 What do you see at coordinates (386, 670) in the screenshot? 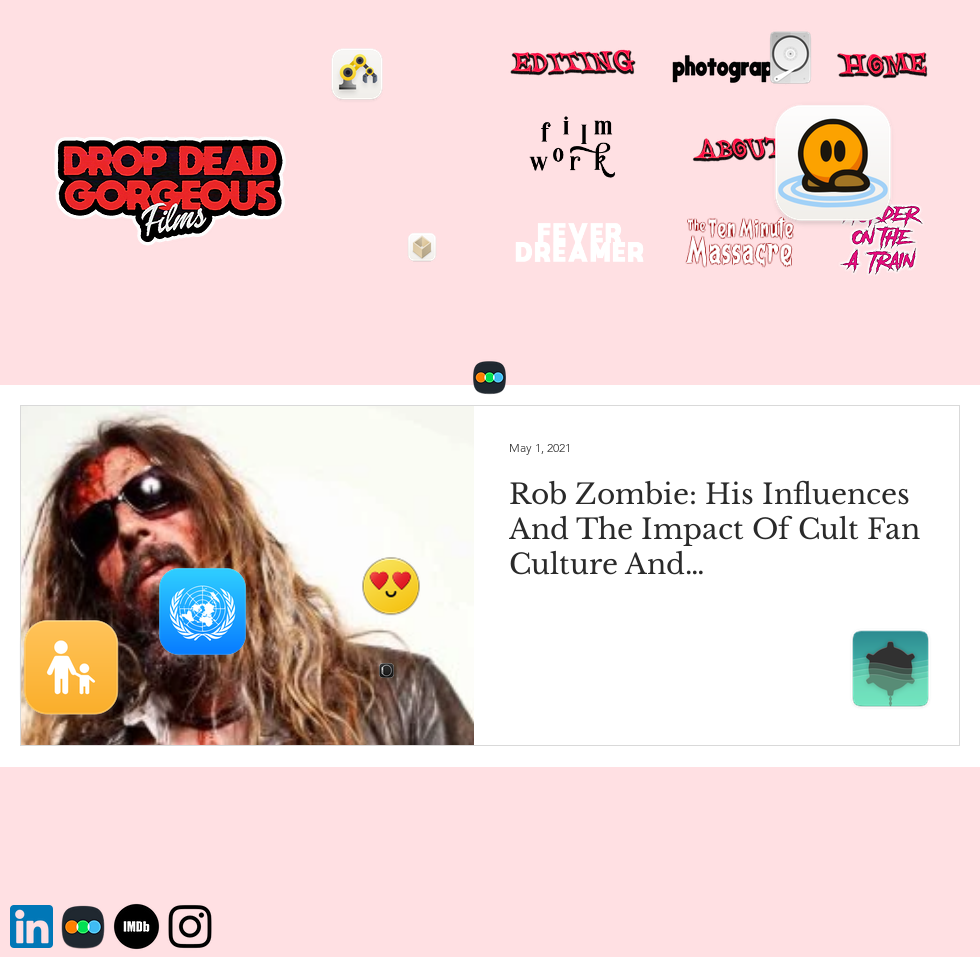
I see `open the Apple Watch app` at bounding box center [386, 670].